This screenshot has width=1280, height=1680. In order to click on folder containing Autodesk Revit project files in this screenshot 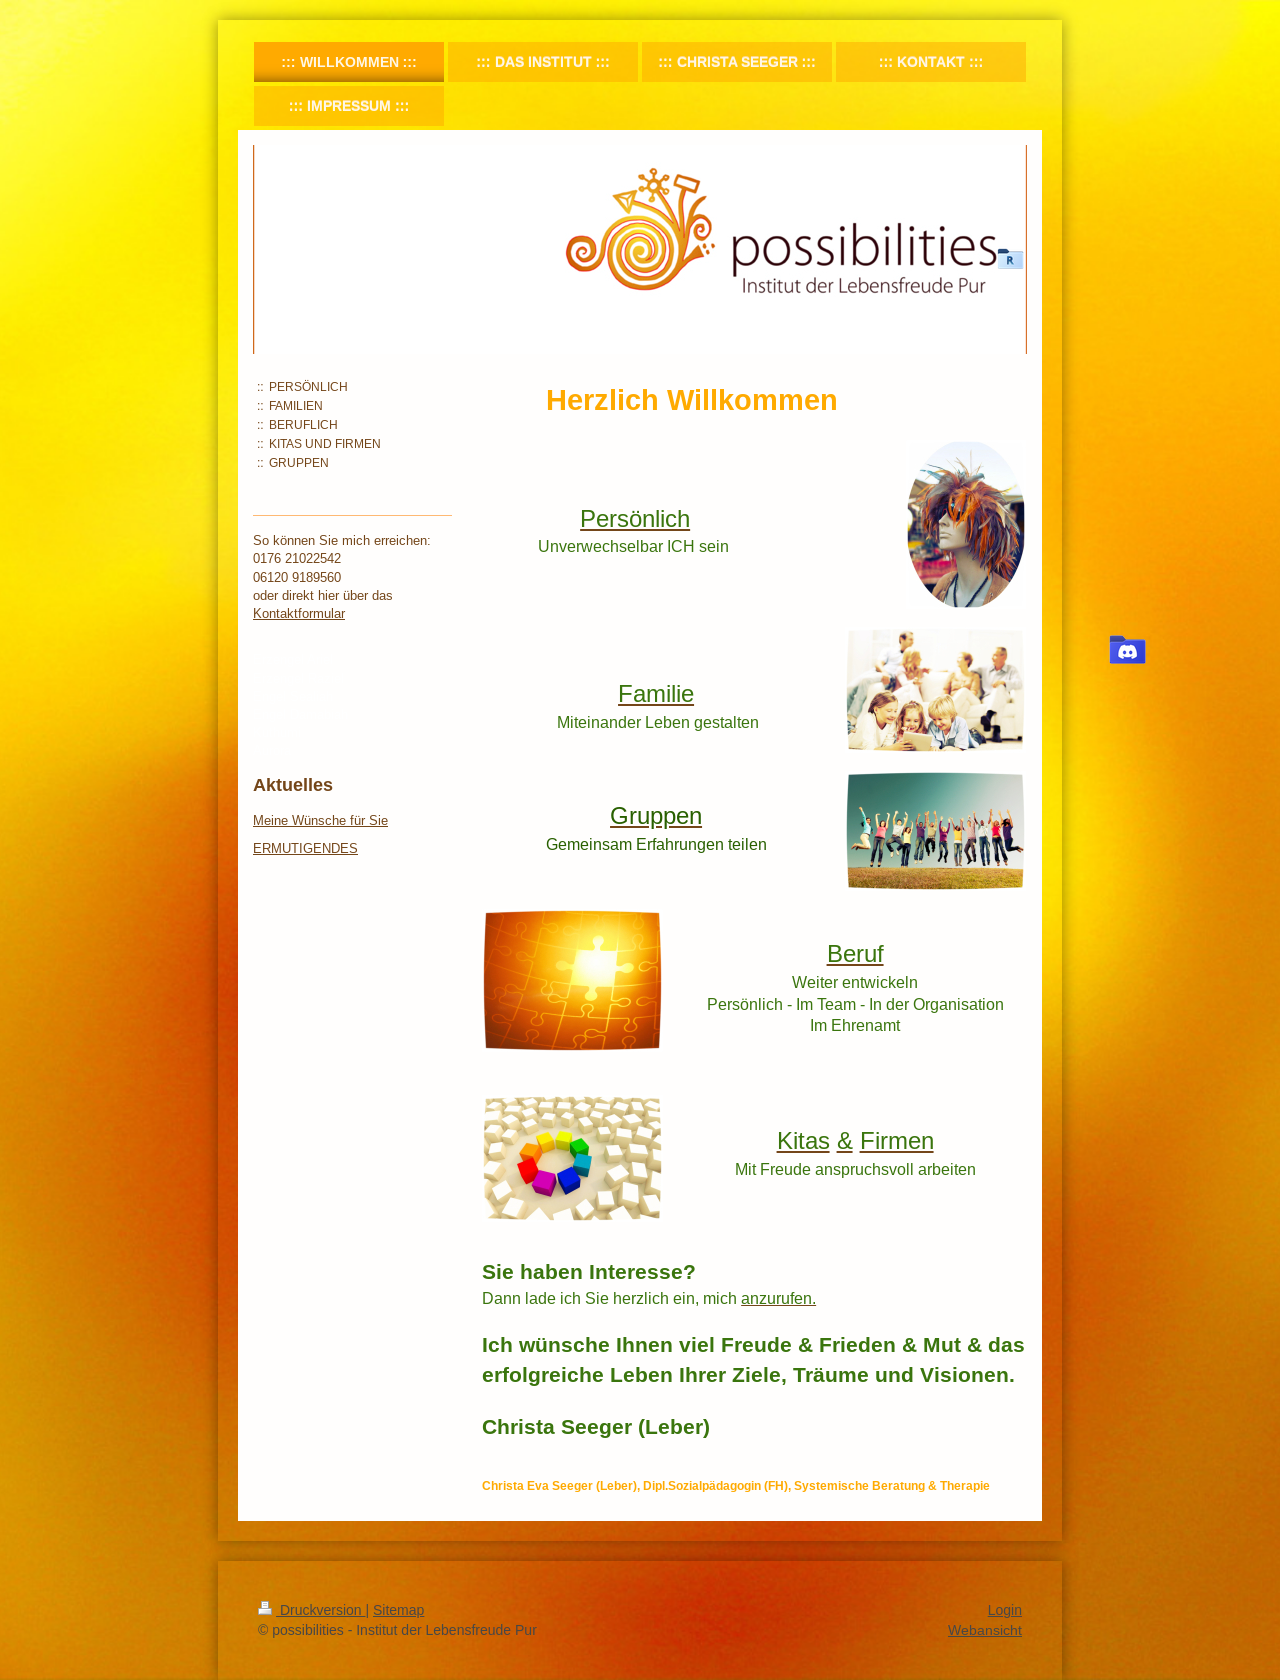, I will do `click(1010, 259)`.